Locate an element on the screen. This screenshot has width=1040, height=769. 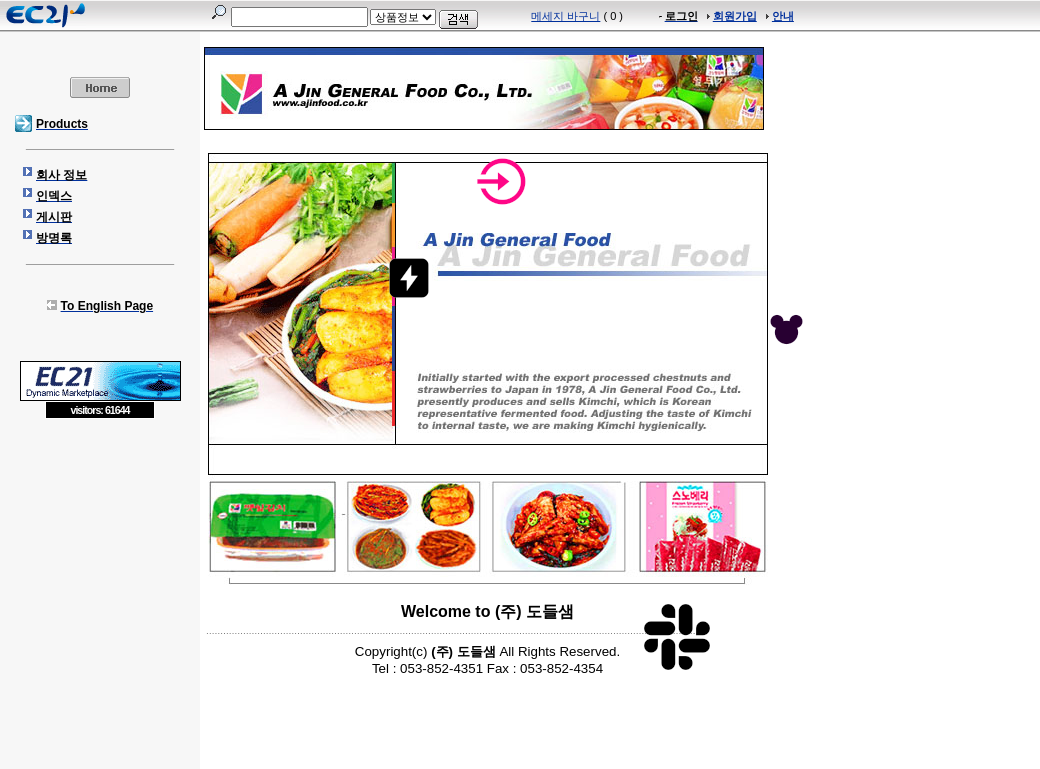
access AED or defibrillator location information is located at coordinates (409, 278).